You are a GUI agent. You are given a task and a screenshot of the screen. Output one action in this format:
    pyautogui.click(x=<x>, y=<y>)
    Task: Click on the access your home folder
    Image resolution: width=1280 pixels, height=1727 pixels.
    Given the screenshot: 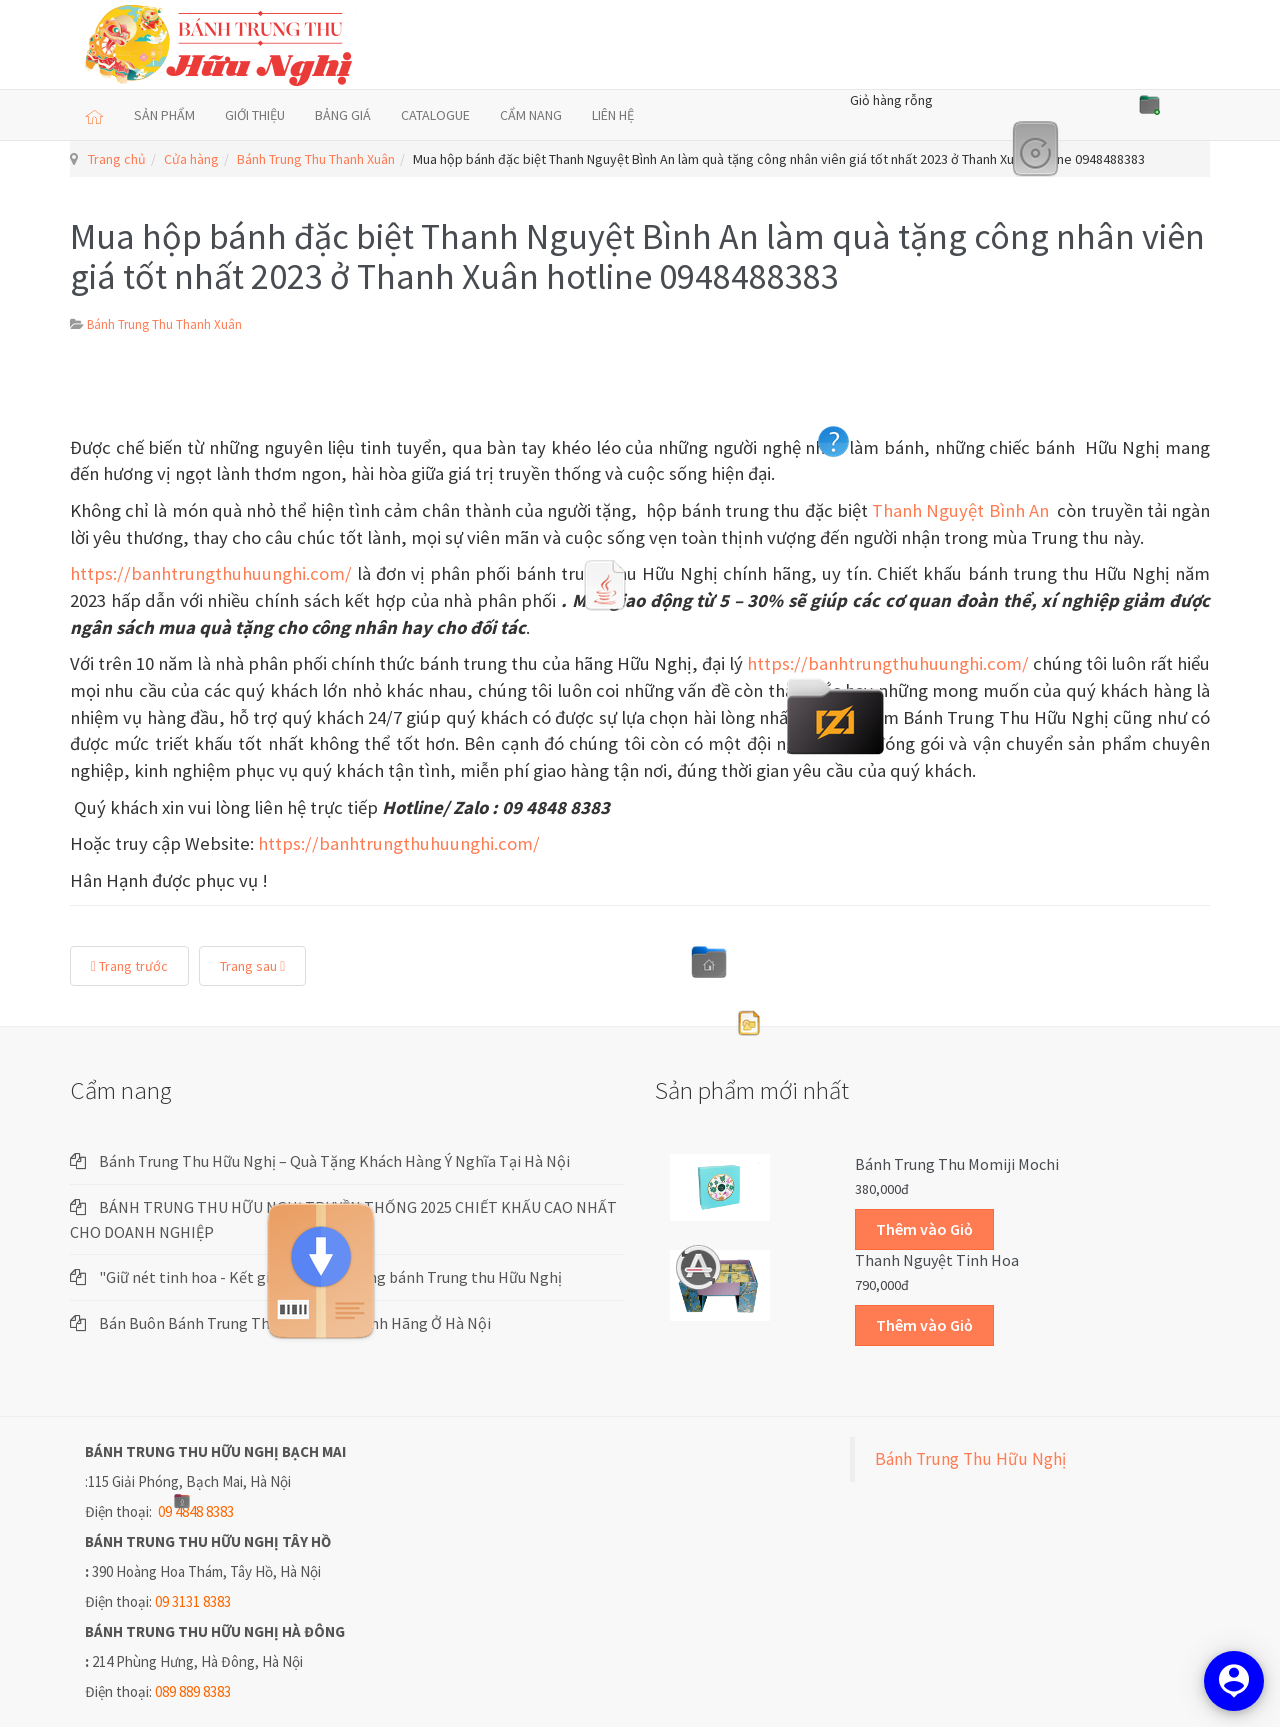 What is the action you would take?
    pyautogui.click(x=709, y=962)
    